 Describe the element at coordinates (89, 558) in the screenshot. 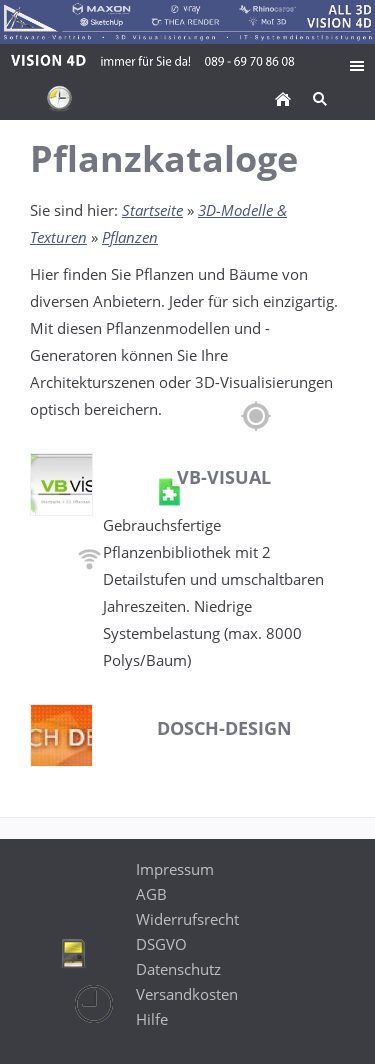

I see `indicates wireless network connection status` at that location.